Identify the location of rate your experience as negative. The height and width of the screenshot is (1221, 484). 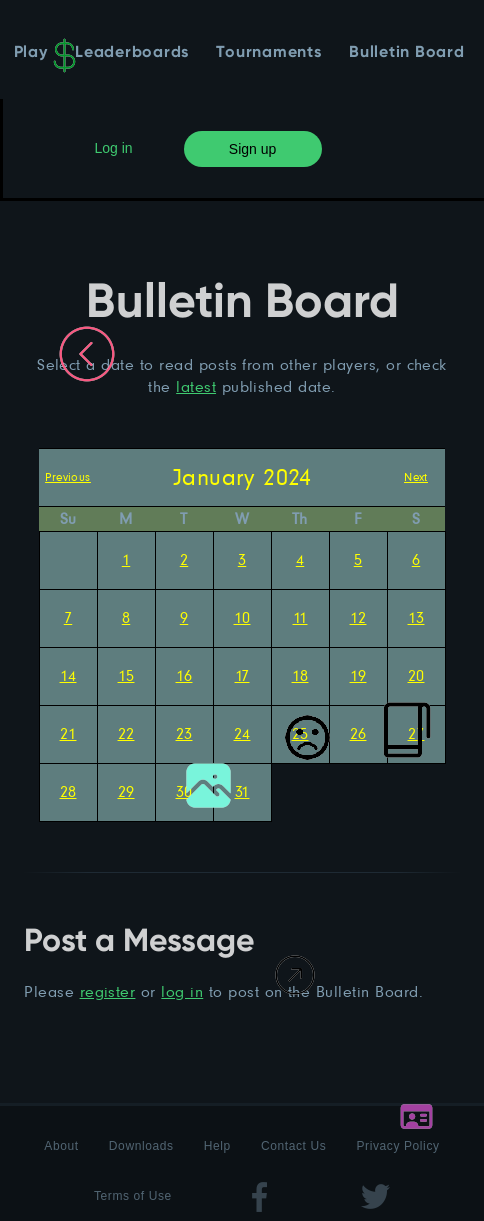
(307, 737).